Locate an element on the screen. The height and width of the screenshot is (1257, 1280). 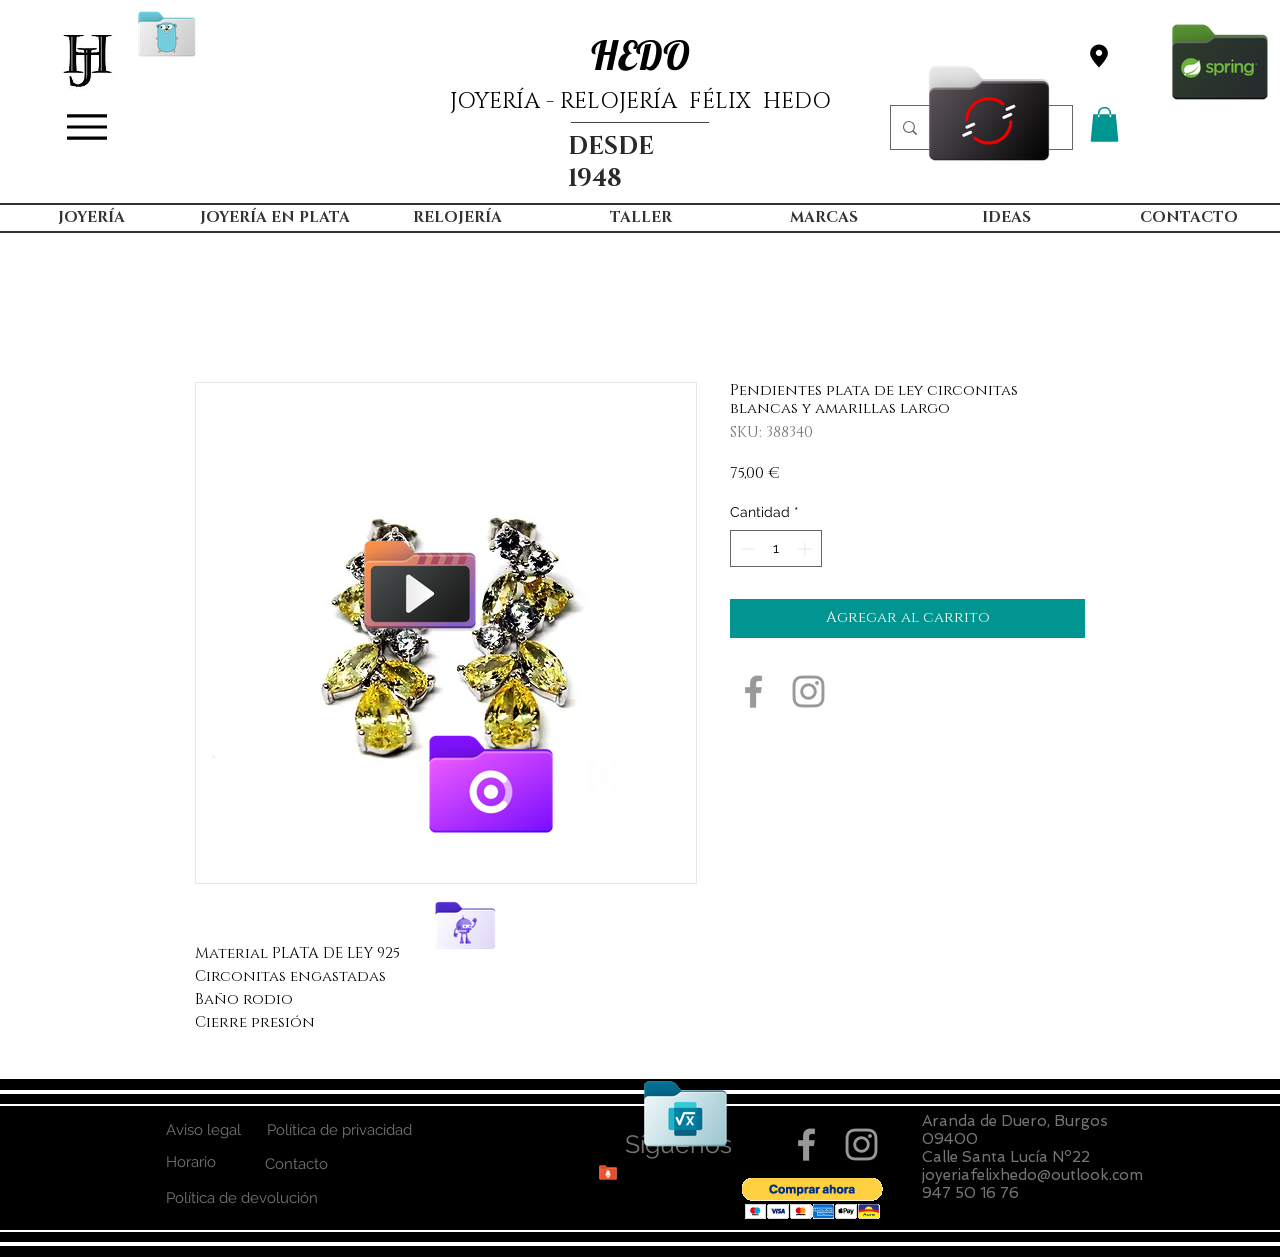
open folder containing Go programming files is located at coordinates (166, 35).